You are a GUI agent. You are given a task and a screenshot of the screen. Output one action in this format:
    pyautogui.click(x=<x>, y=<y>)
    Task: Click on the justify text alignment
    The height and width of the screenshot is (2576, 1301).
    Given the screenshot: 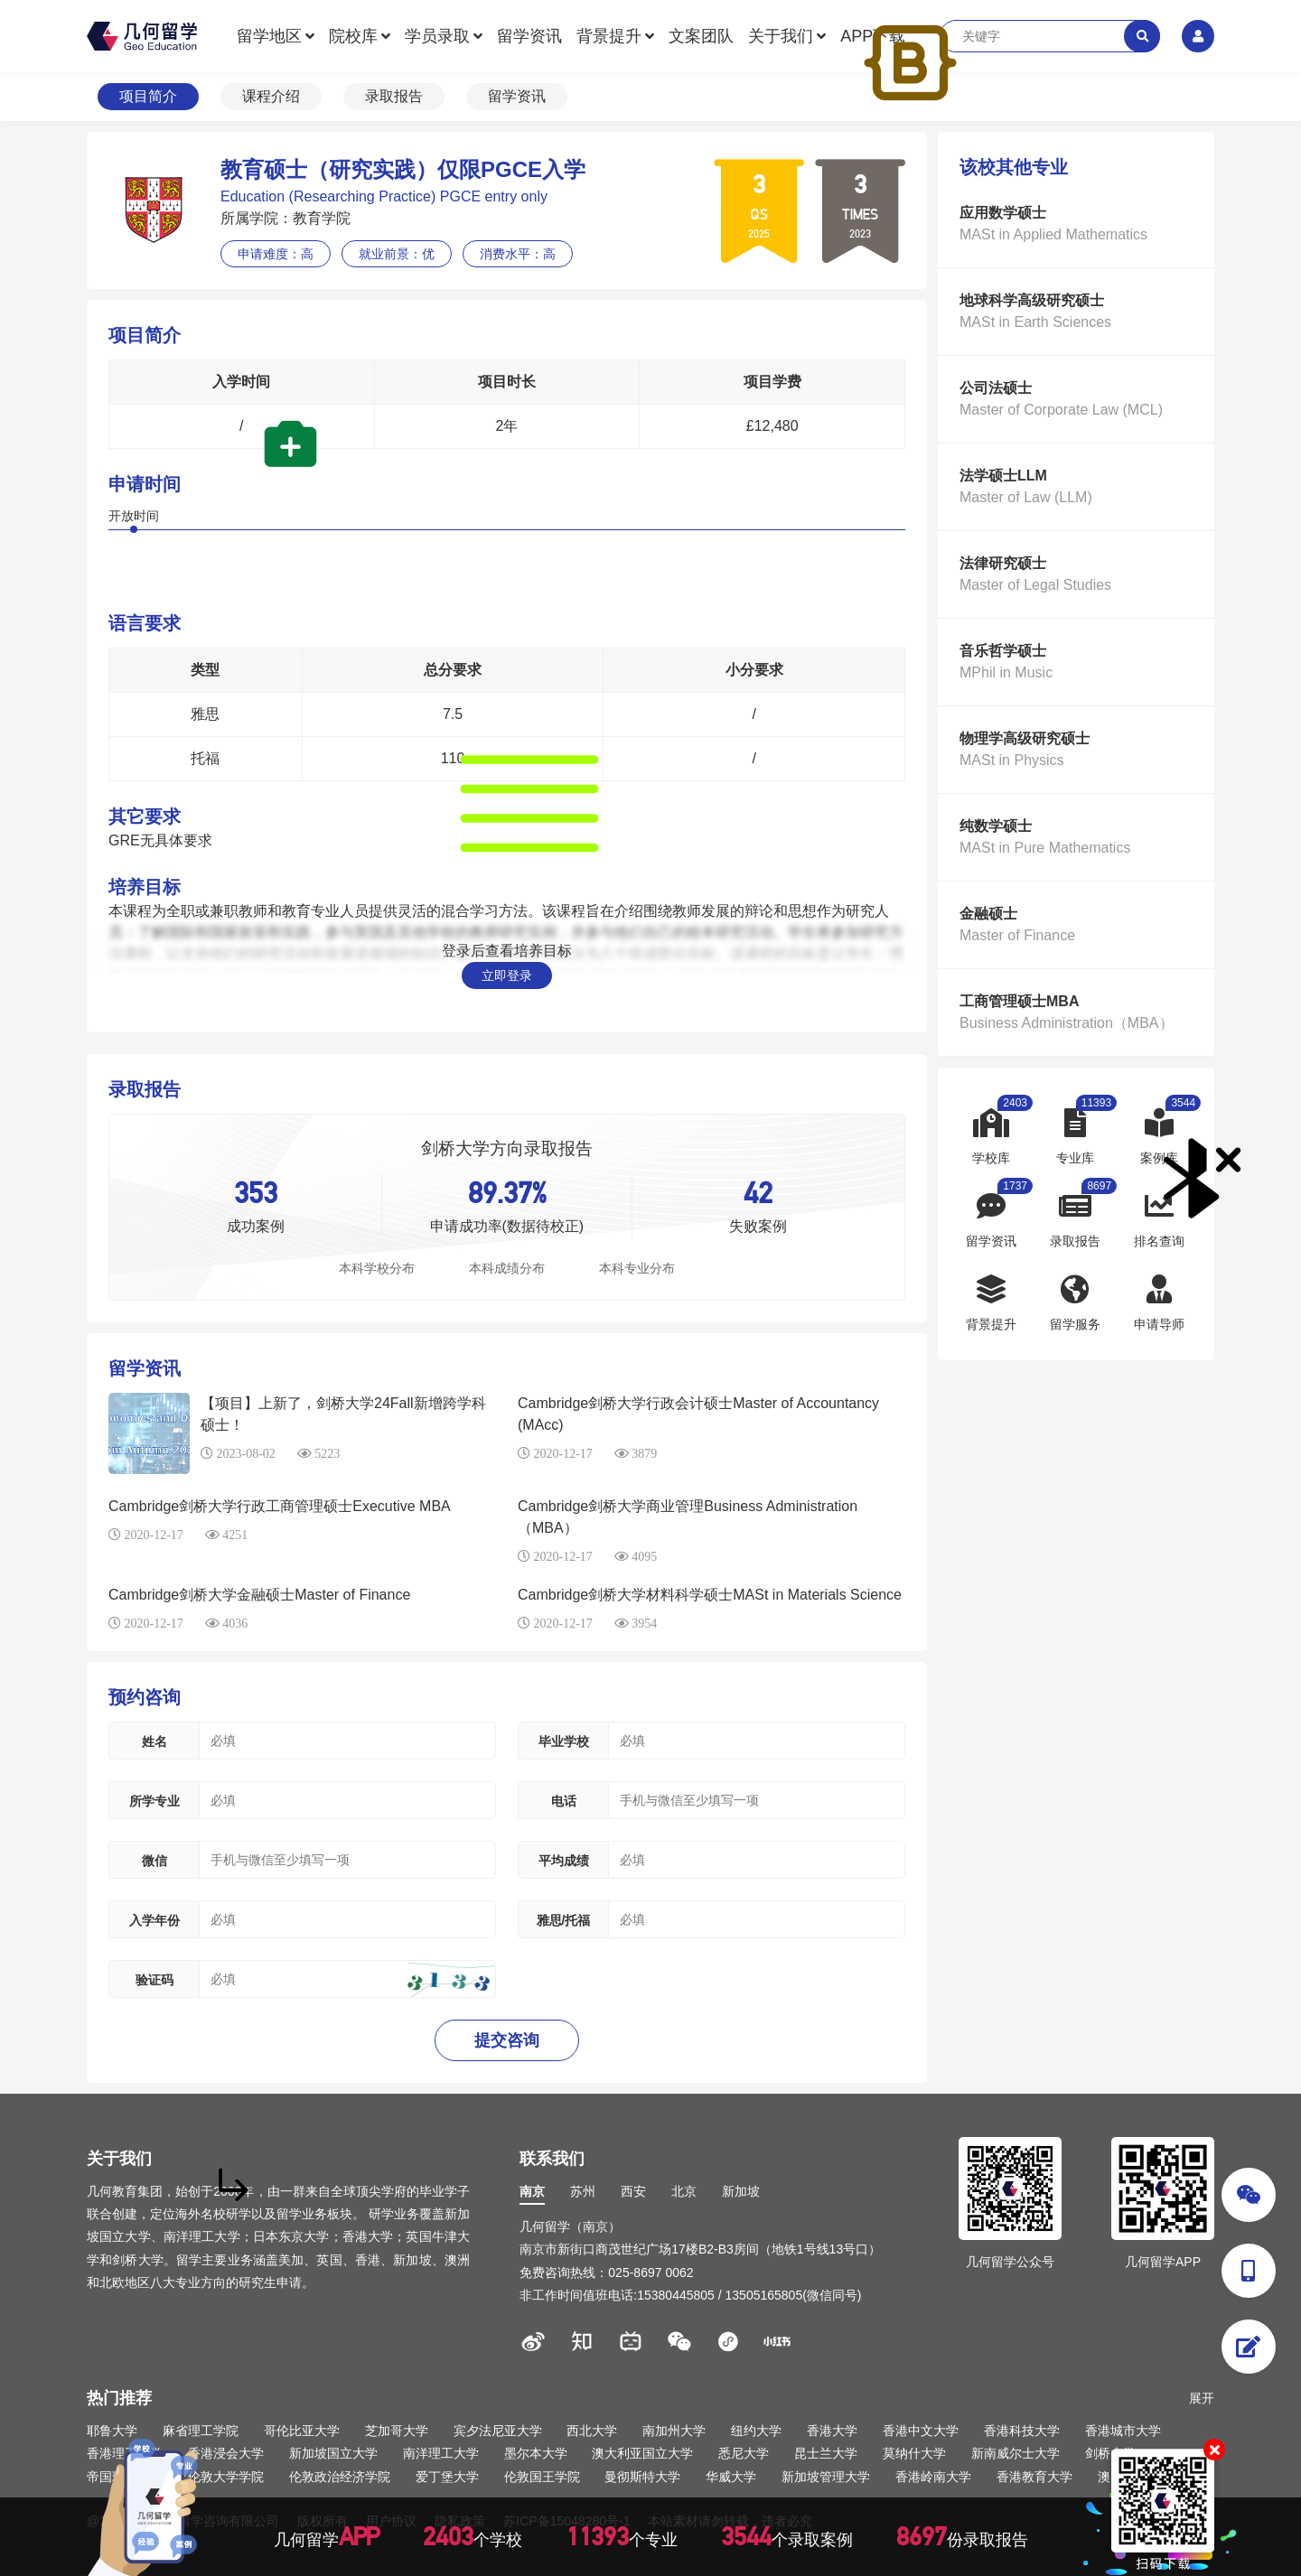 What is the action you would take?
    pyautogui.click(x=529, y=807)
    